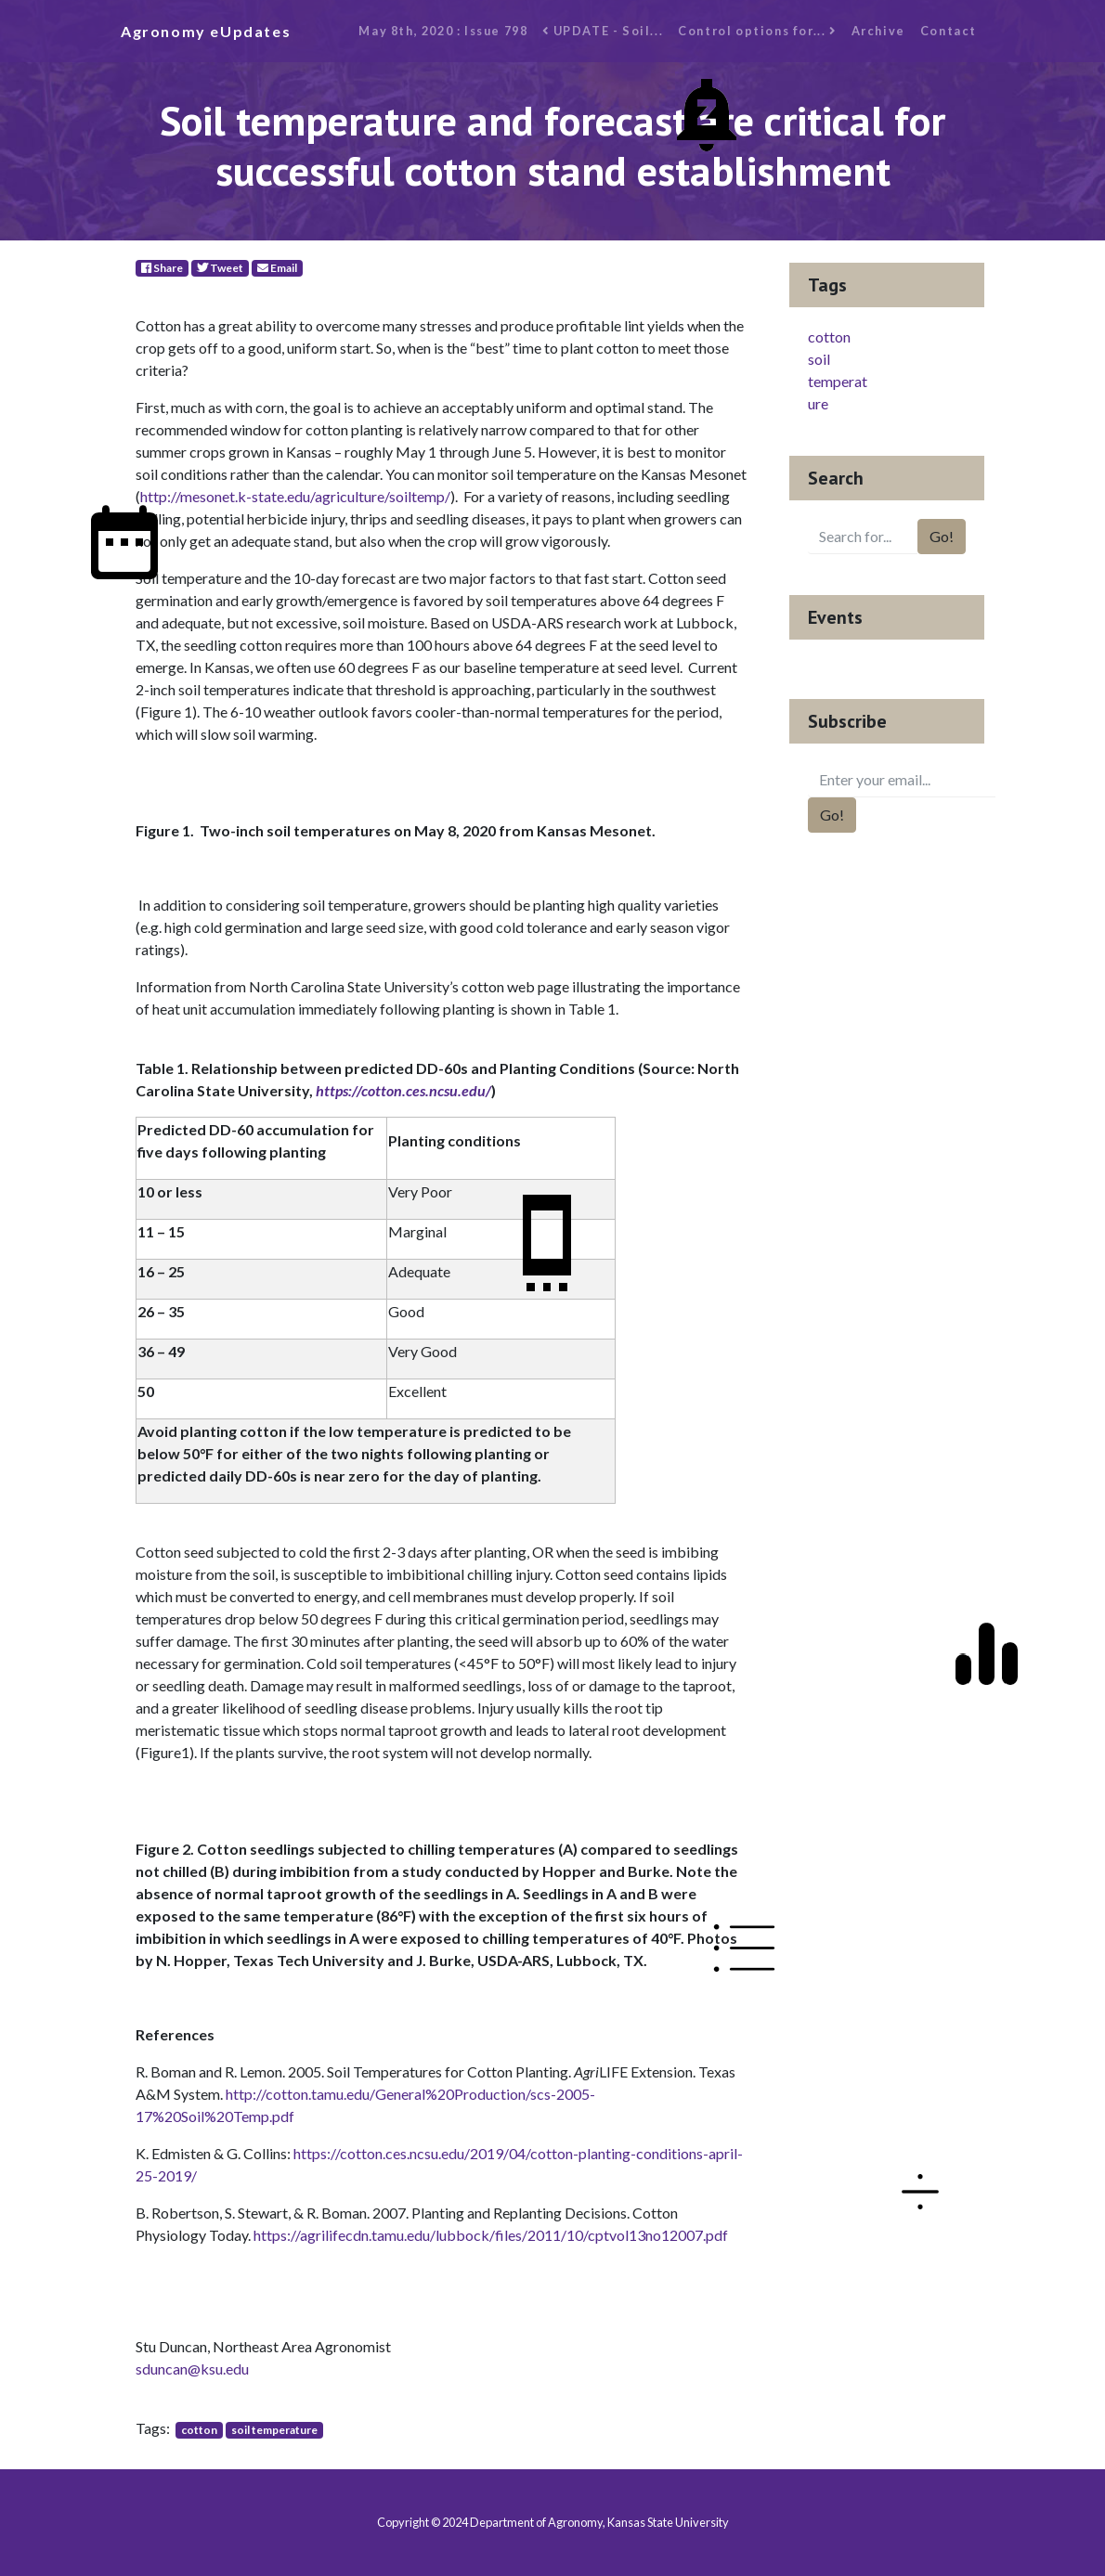 The image size is (1105, 2576). What do you see at coordinates (124, 542) in the screenshot?
I see `select a date range` at bounding box center [124, 542].